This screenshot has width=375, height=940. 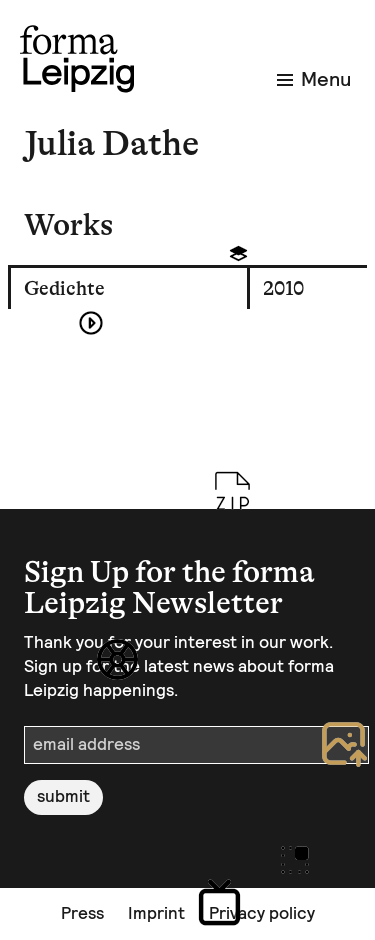 I want to click on align element to top-right corner, so click(x=295, y=860).